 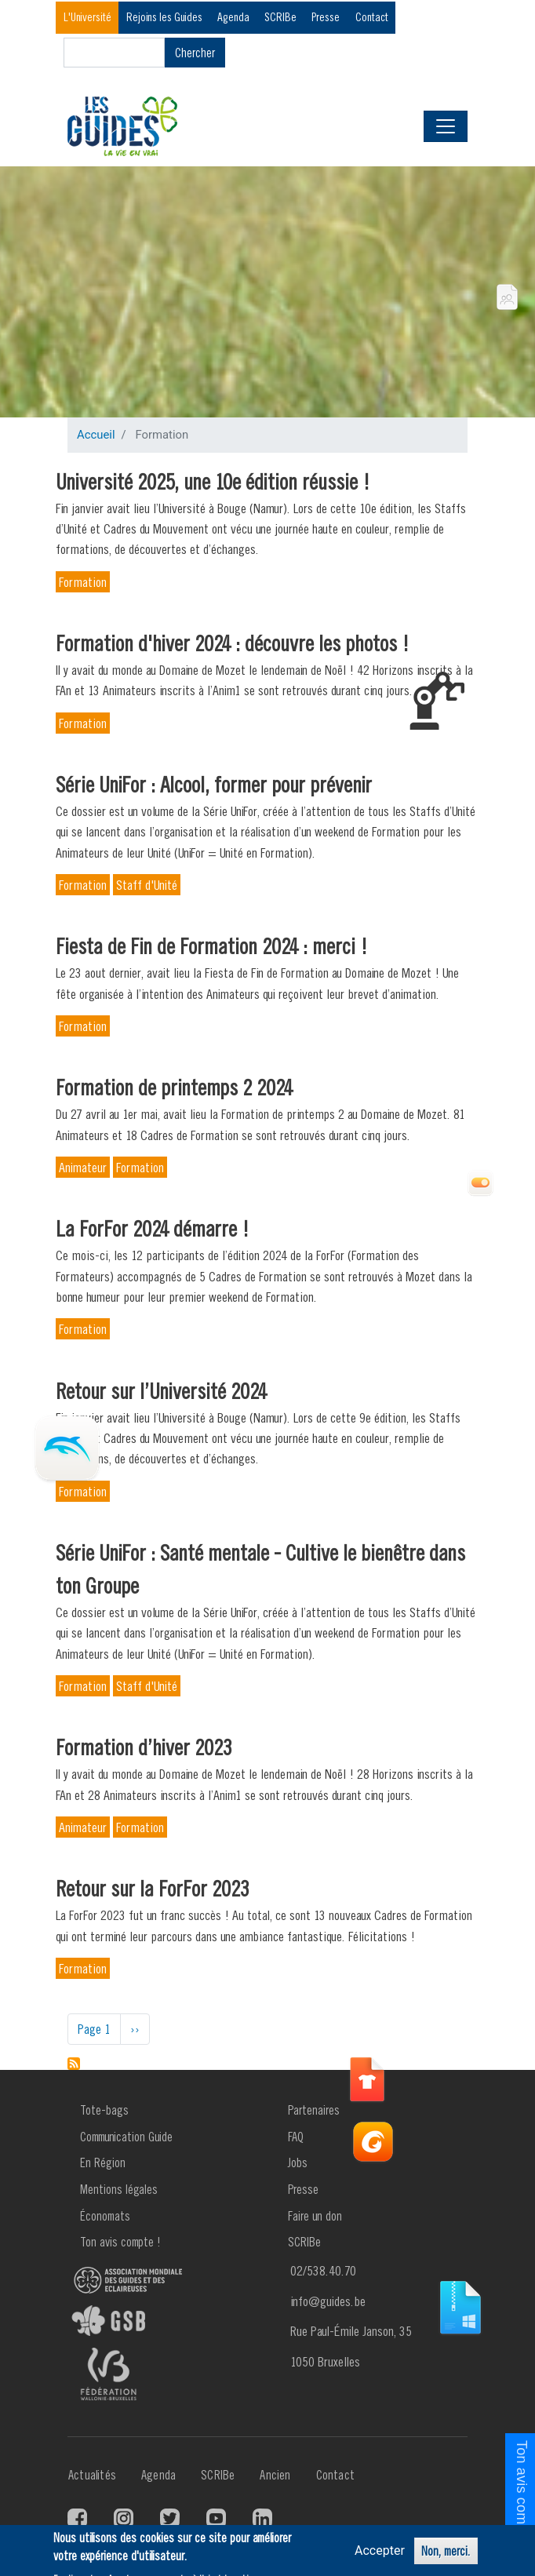 What do you see at coordinates (67, 1448) in the screenshot?
I see `open dolphin emulator app` at bounding box center [67, 1448].